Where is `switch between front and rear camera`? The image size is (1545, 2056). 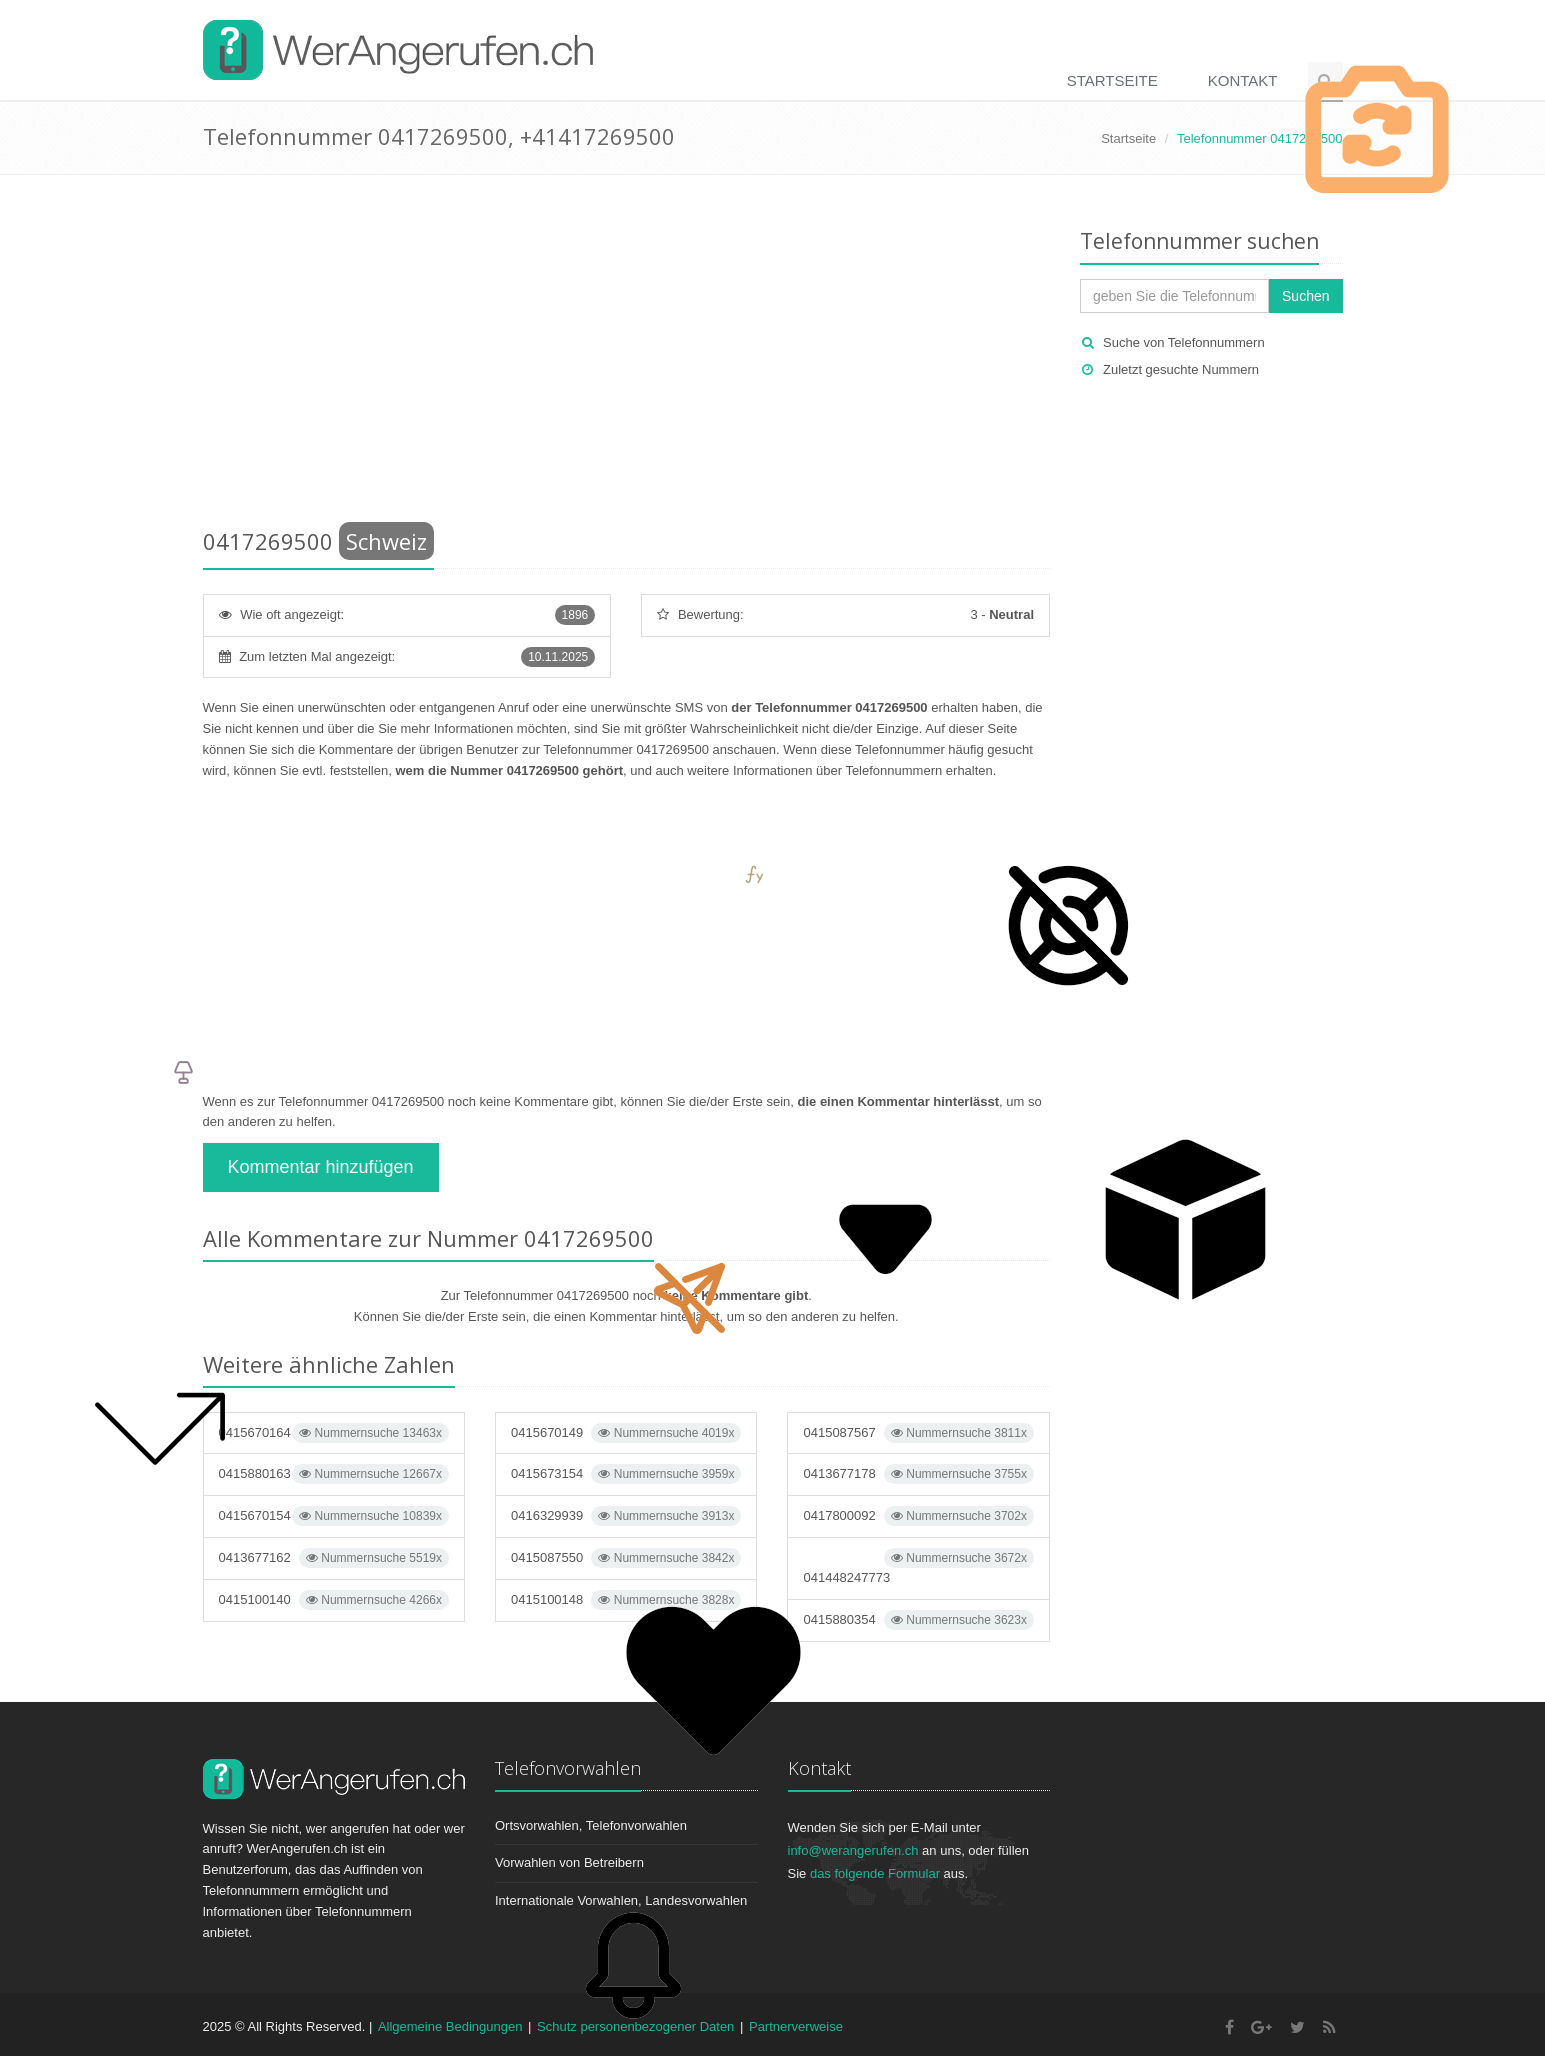 switch between front and rear camera is located at coordinates (1377, 132).